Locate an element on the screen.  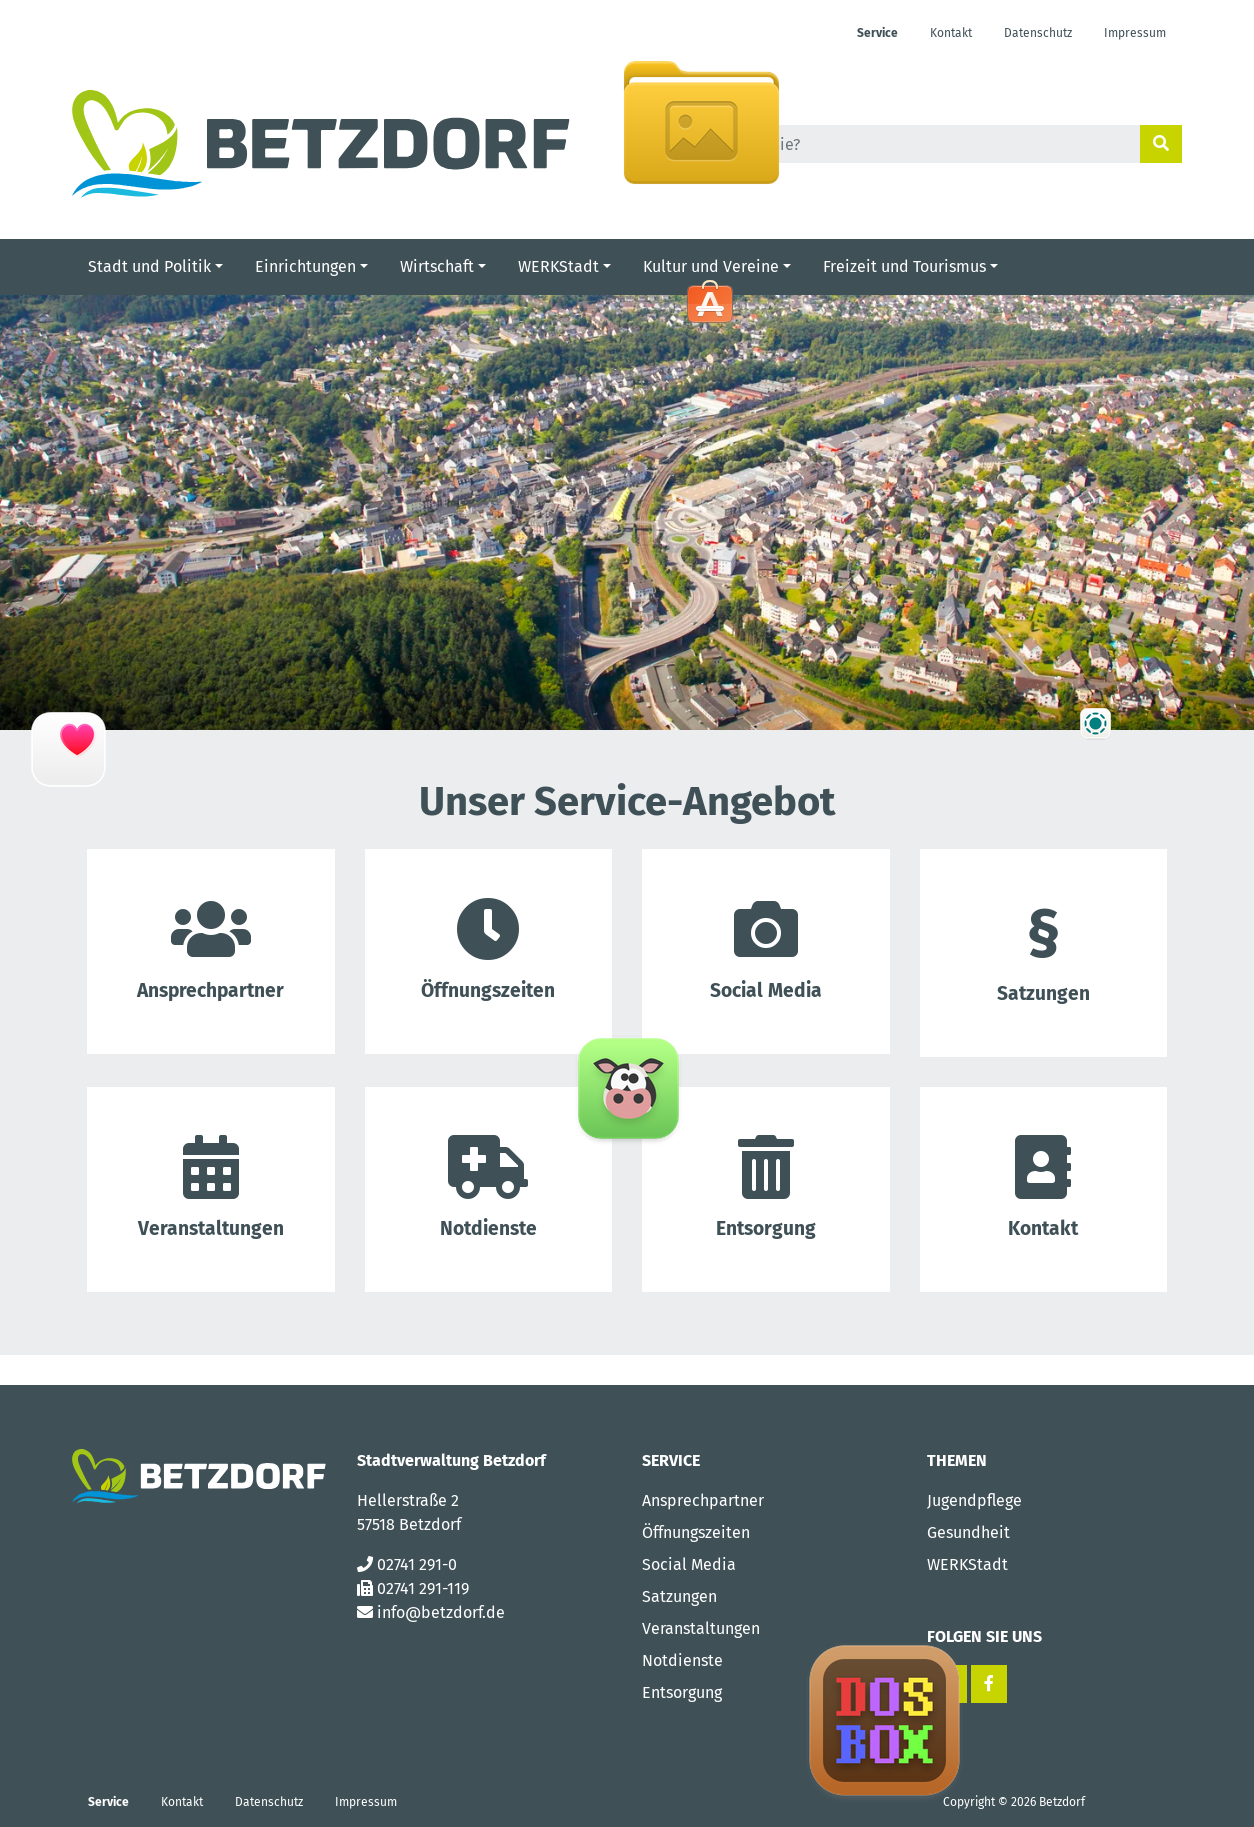
open the Health app to view fitness and wellness data is located at coordinates (68, 749).